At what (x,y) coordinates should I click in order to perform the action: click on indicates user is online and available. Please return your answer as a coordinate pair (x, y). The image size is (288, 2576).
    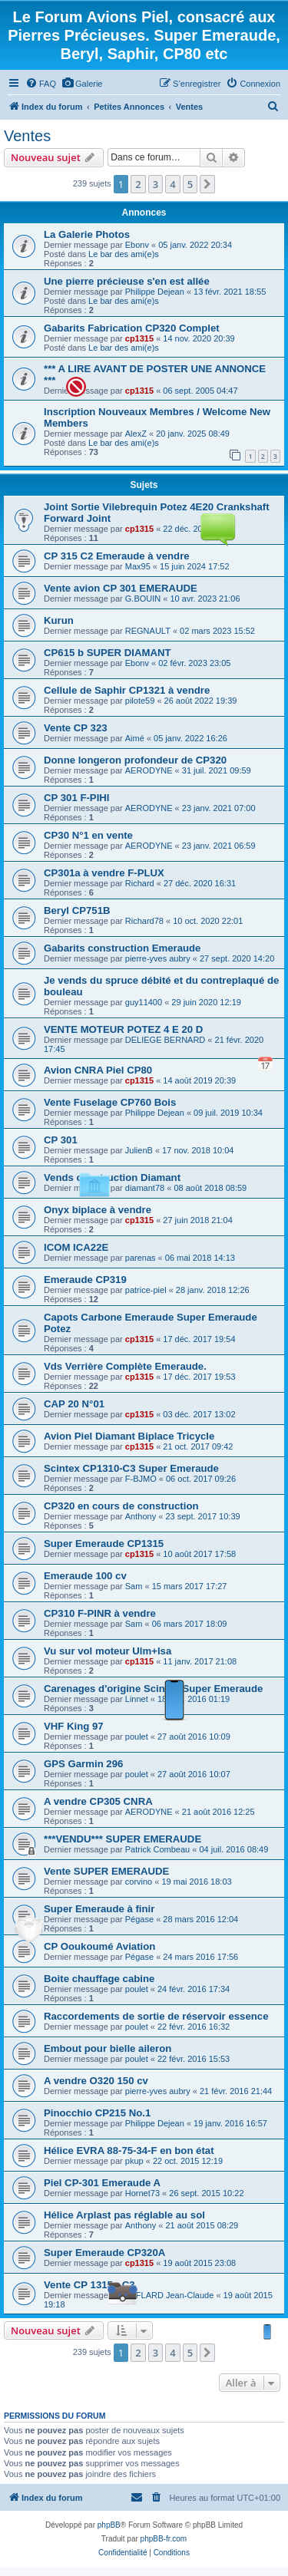
    Looking at the image, I should click on (218, 529).